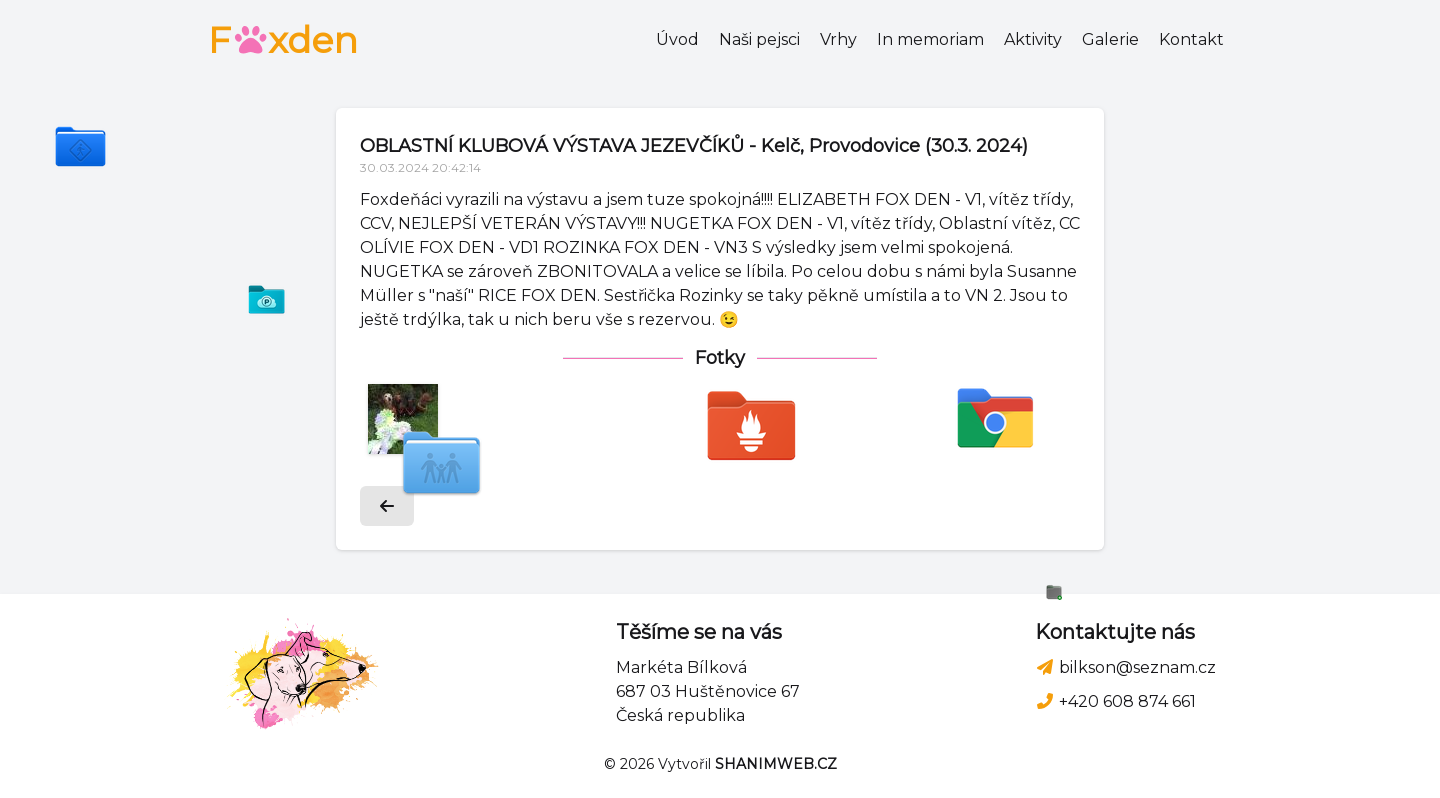  What do you see at coordinates (266, 300) in the screenshot?
I see `open pCloud folder` at bounding box center [266, 300].